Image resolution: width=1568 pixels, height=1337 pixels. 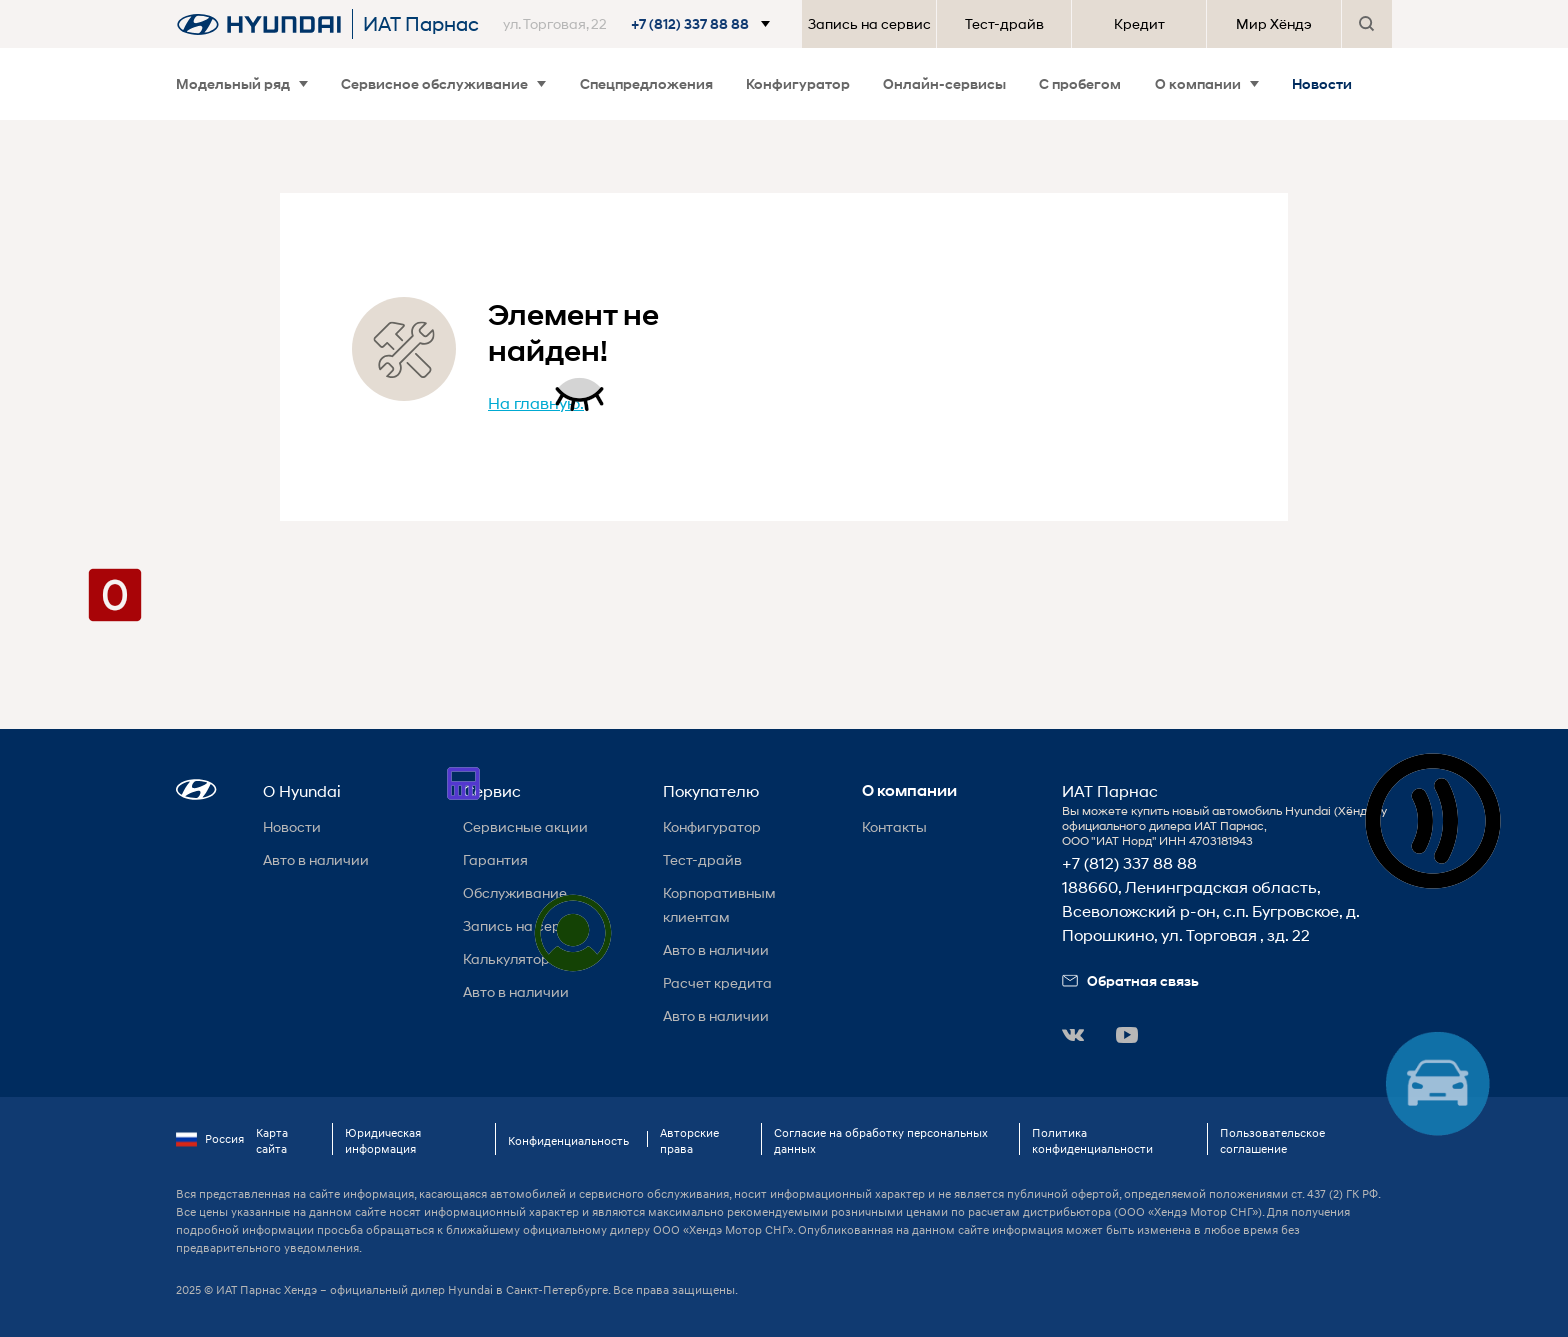 I want to click on toggle bottom panel visibility, so click(x=463, y=783).